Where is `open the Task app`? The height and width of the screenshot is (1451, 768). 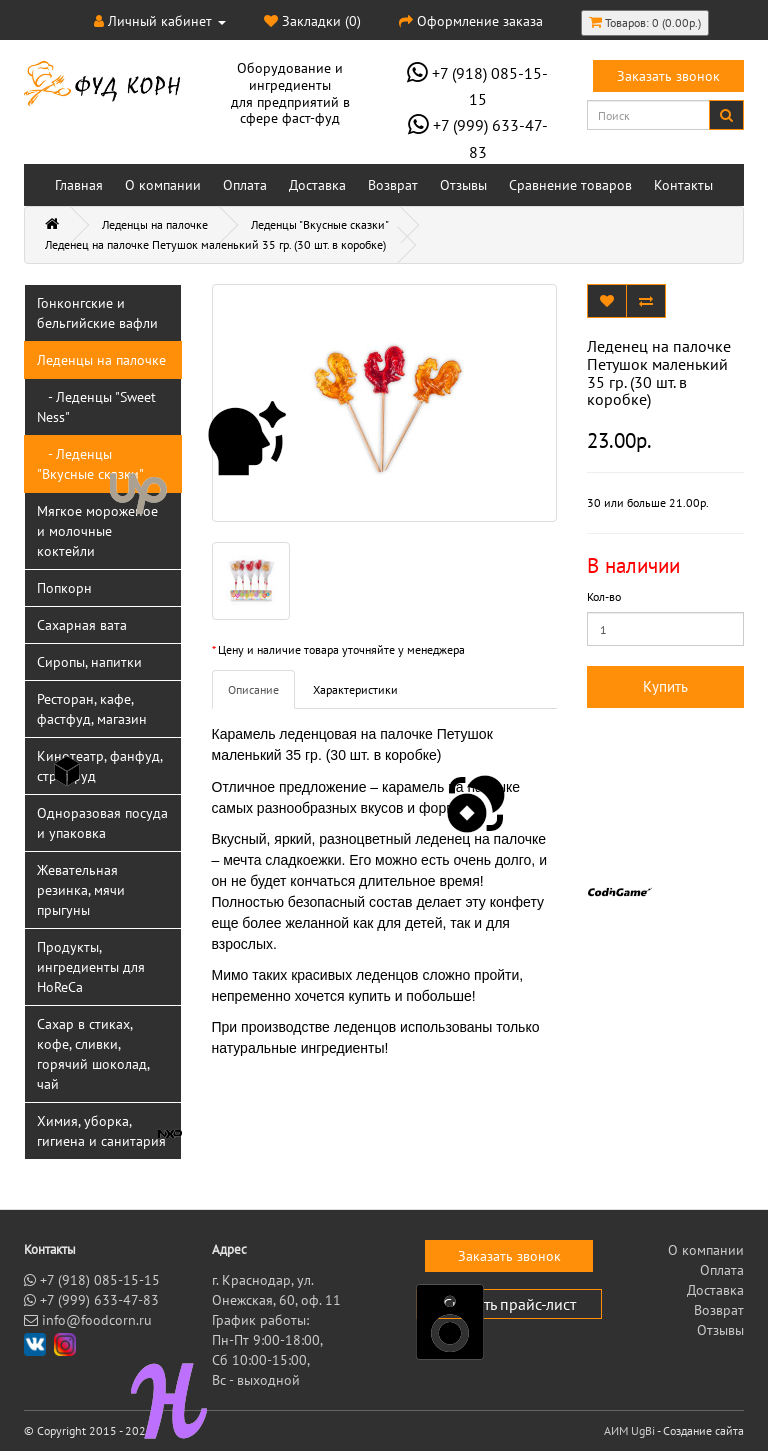 open the Task app is located at coordinates (67, 771).